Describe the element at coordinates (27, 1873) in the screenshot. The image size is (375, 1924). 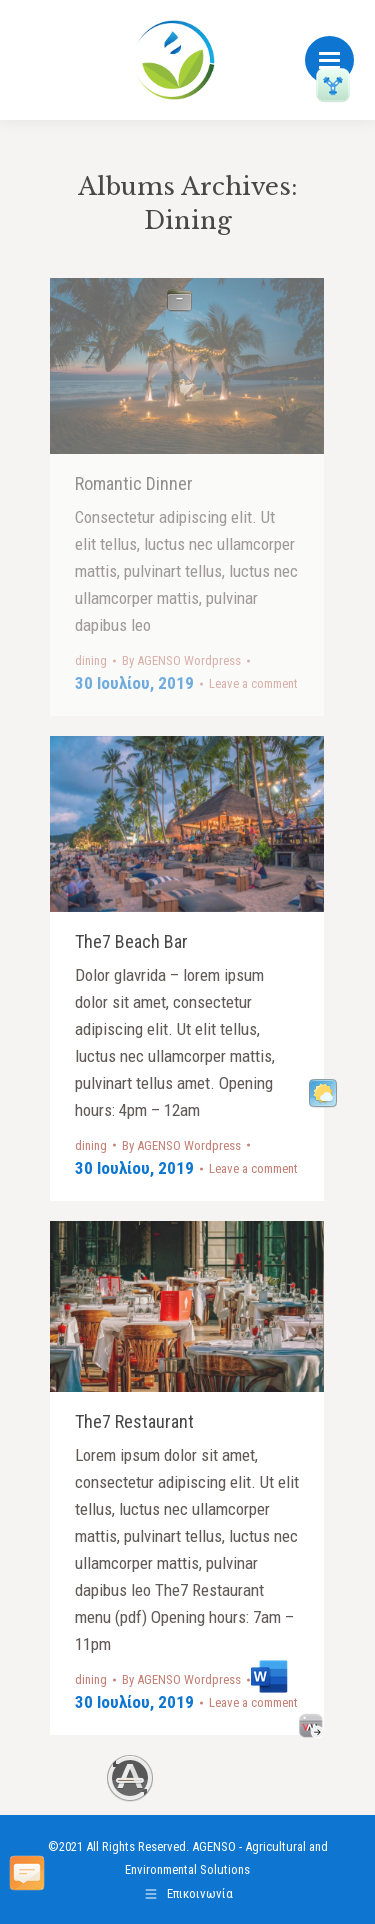
I see `open the chatty messaging app` at that location.